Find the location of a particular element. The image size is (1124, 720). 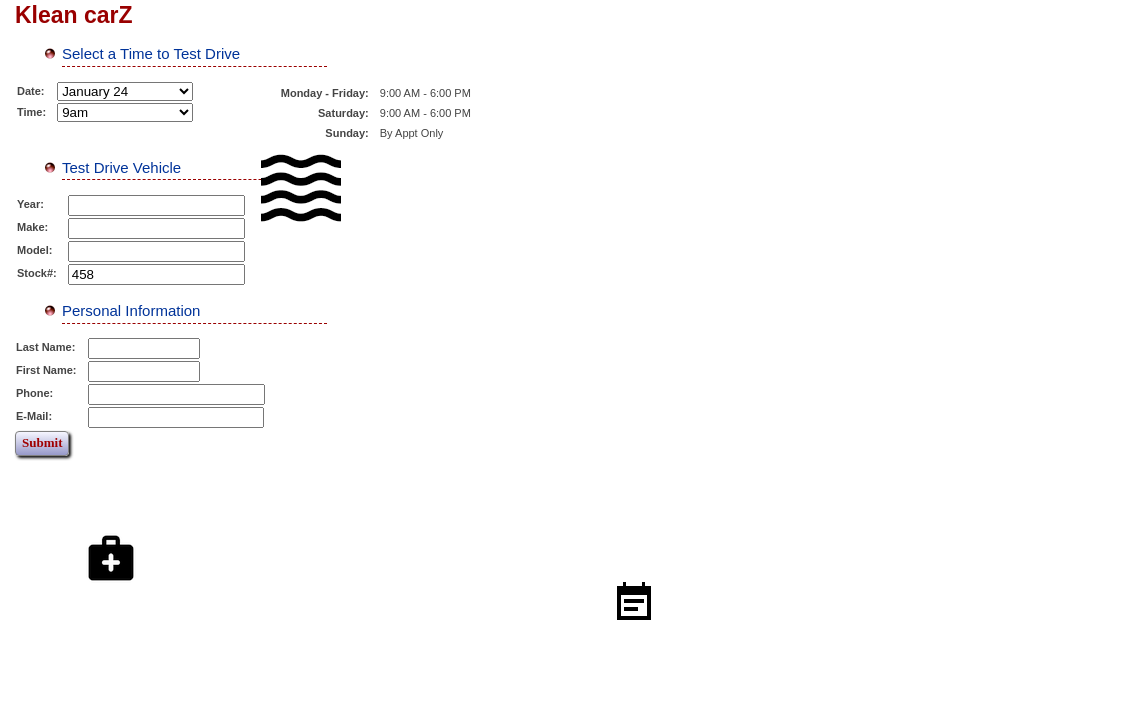

view event details or notes is located at coordinates (634, 603).